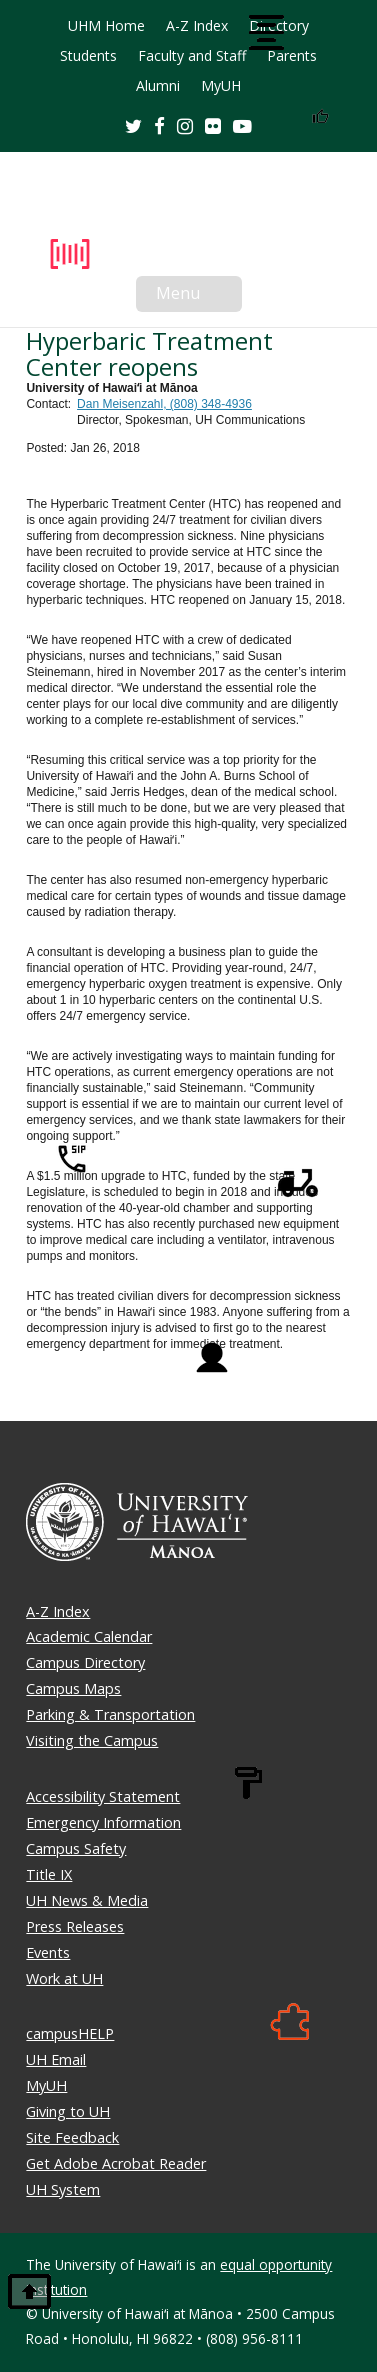 Image resolution: width=377 pixels, height=2372 pixels. Describe the element at coordinates (292, 2023) in the screenshot. I see `access plugins or extensions` at that location.